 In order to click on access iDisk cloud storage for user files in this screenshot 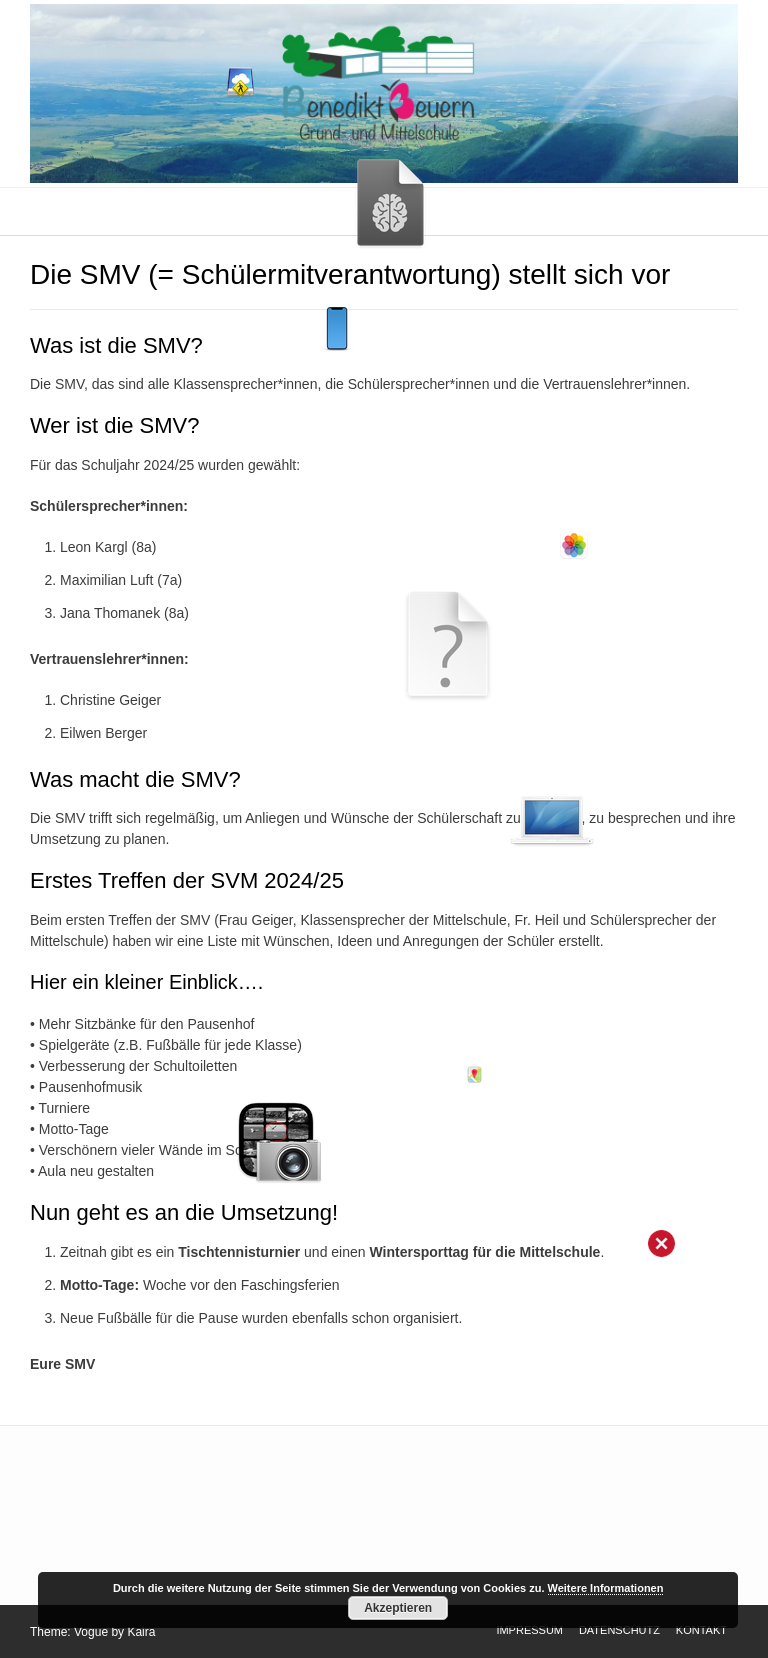, I will do `click(240, 82)`.